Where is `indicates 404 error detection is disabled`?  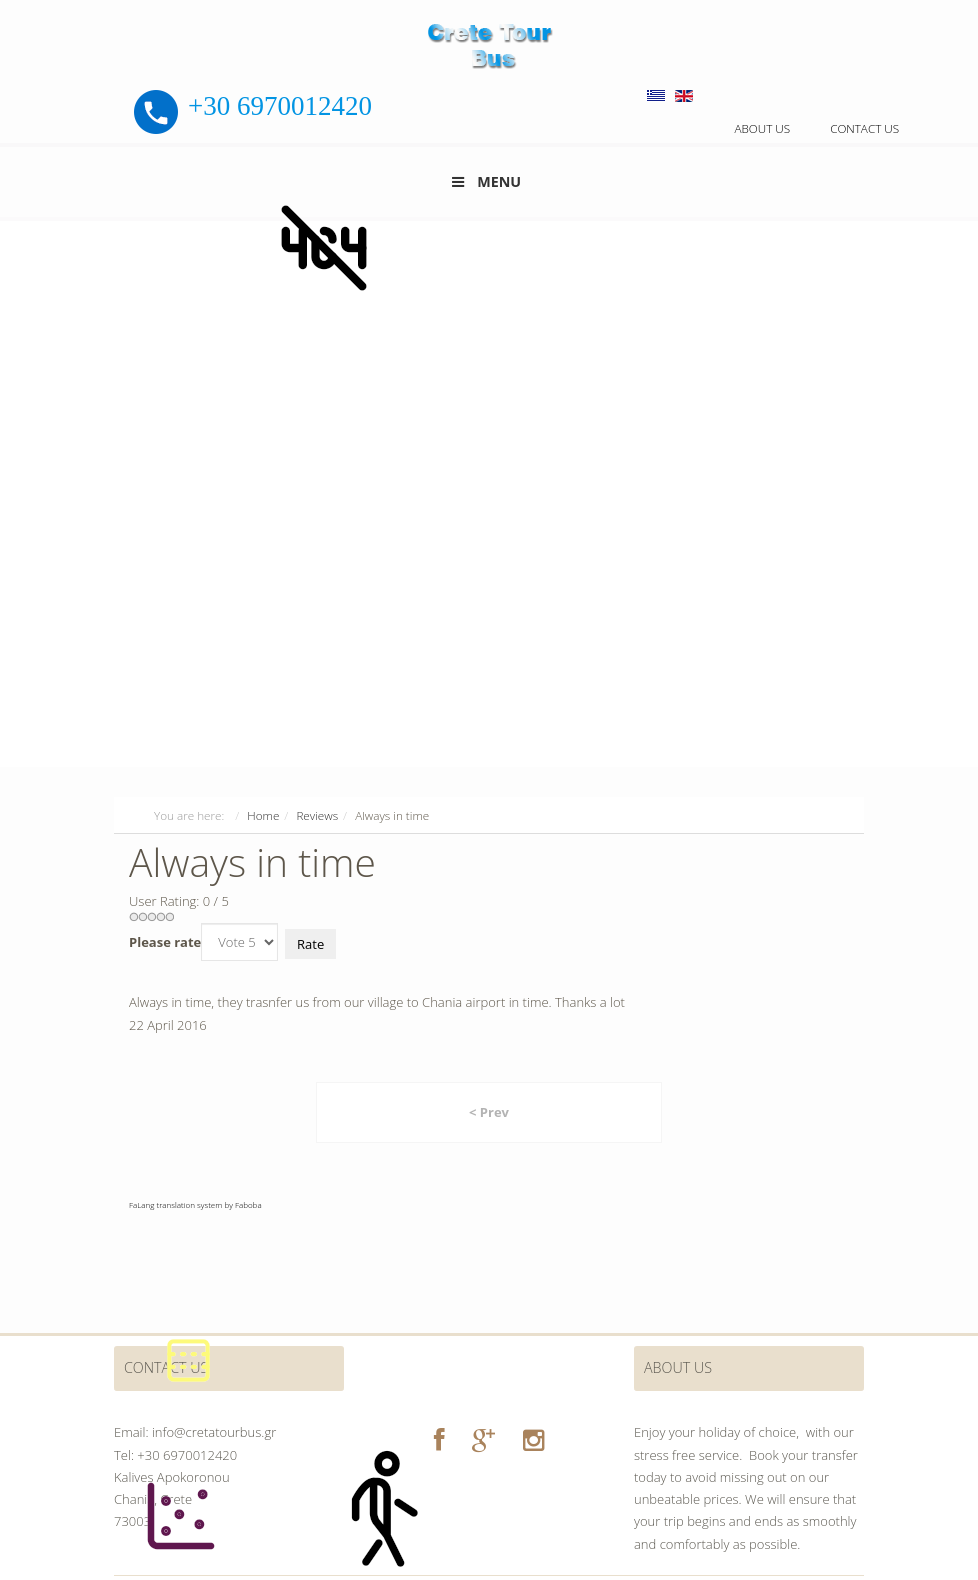 indicates 404 error detection is disabled is located at coordinates (324, 248).